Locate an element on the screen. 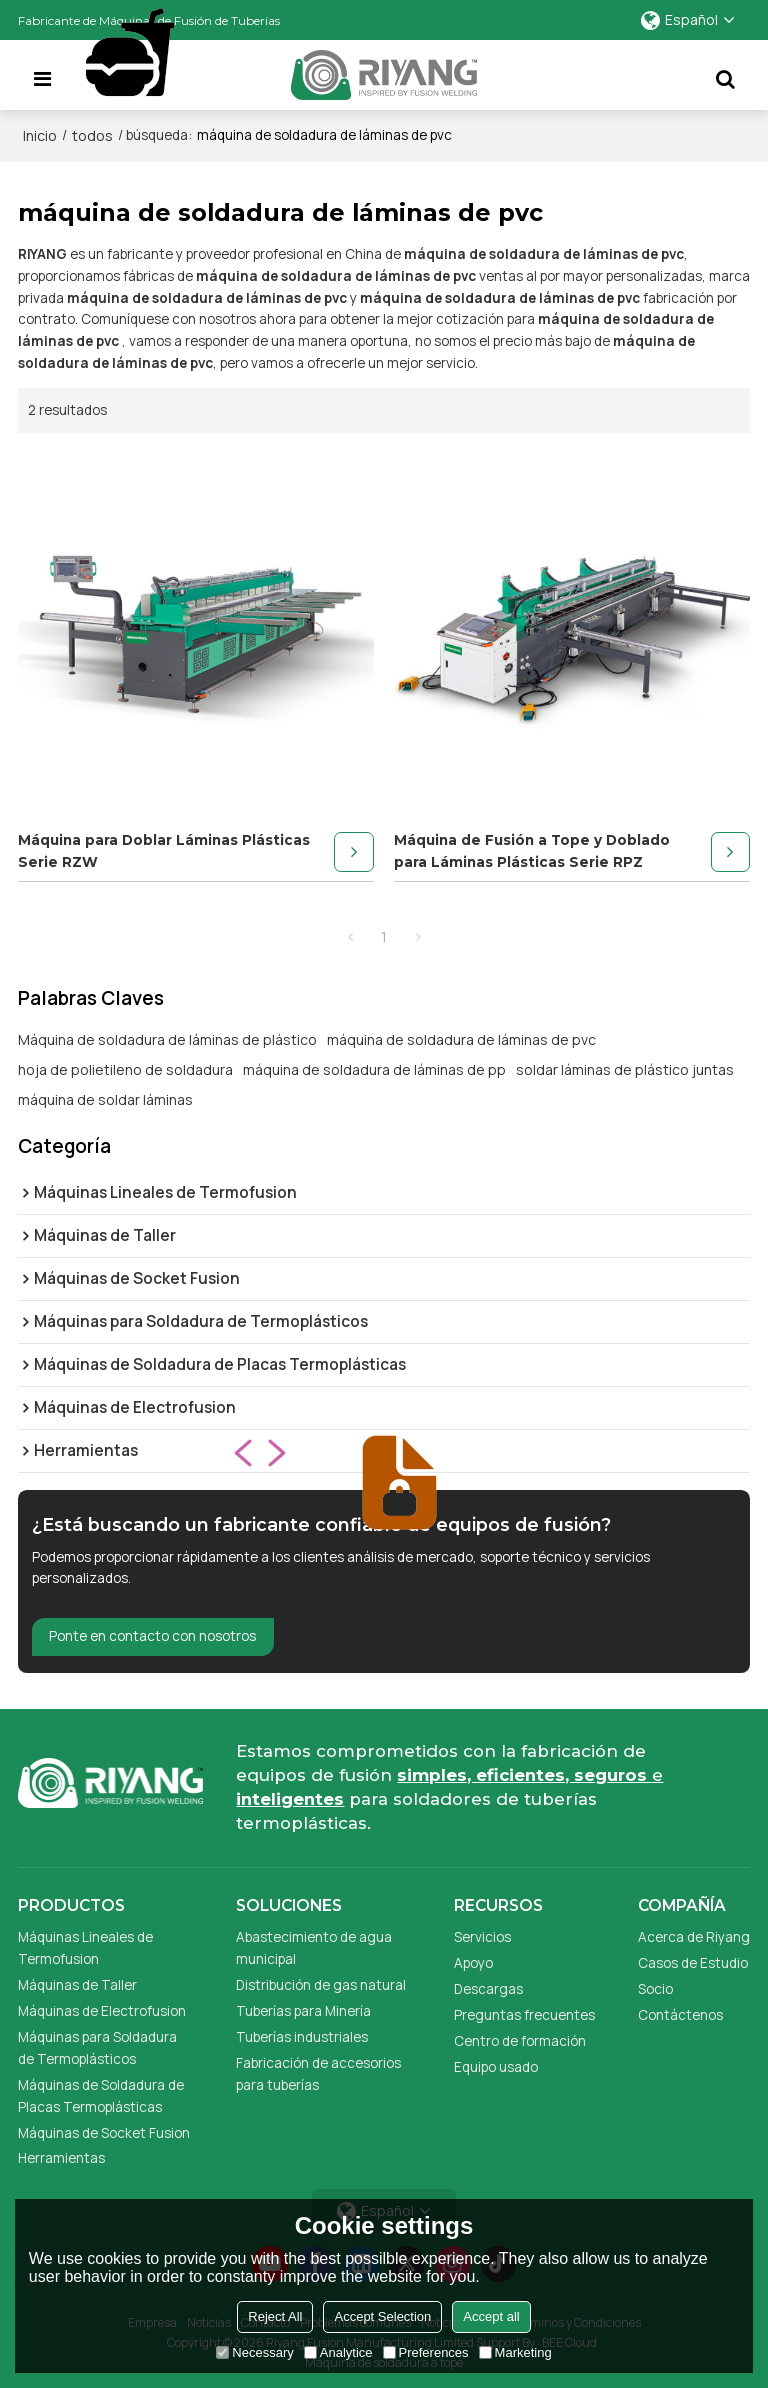 This screenshot has width=768, height=2388. view or edit source code is located at coordinates (260, 1453).